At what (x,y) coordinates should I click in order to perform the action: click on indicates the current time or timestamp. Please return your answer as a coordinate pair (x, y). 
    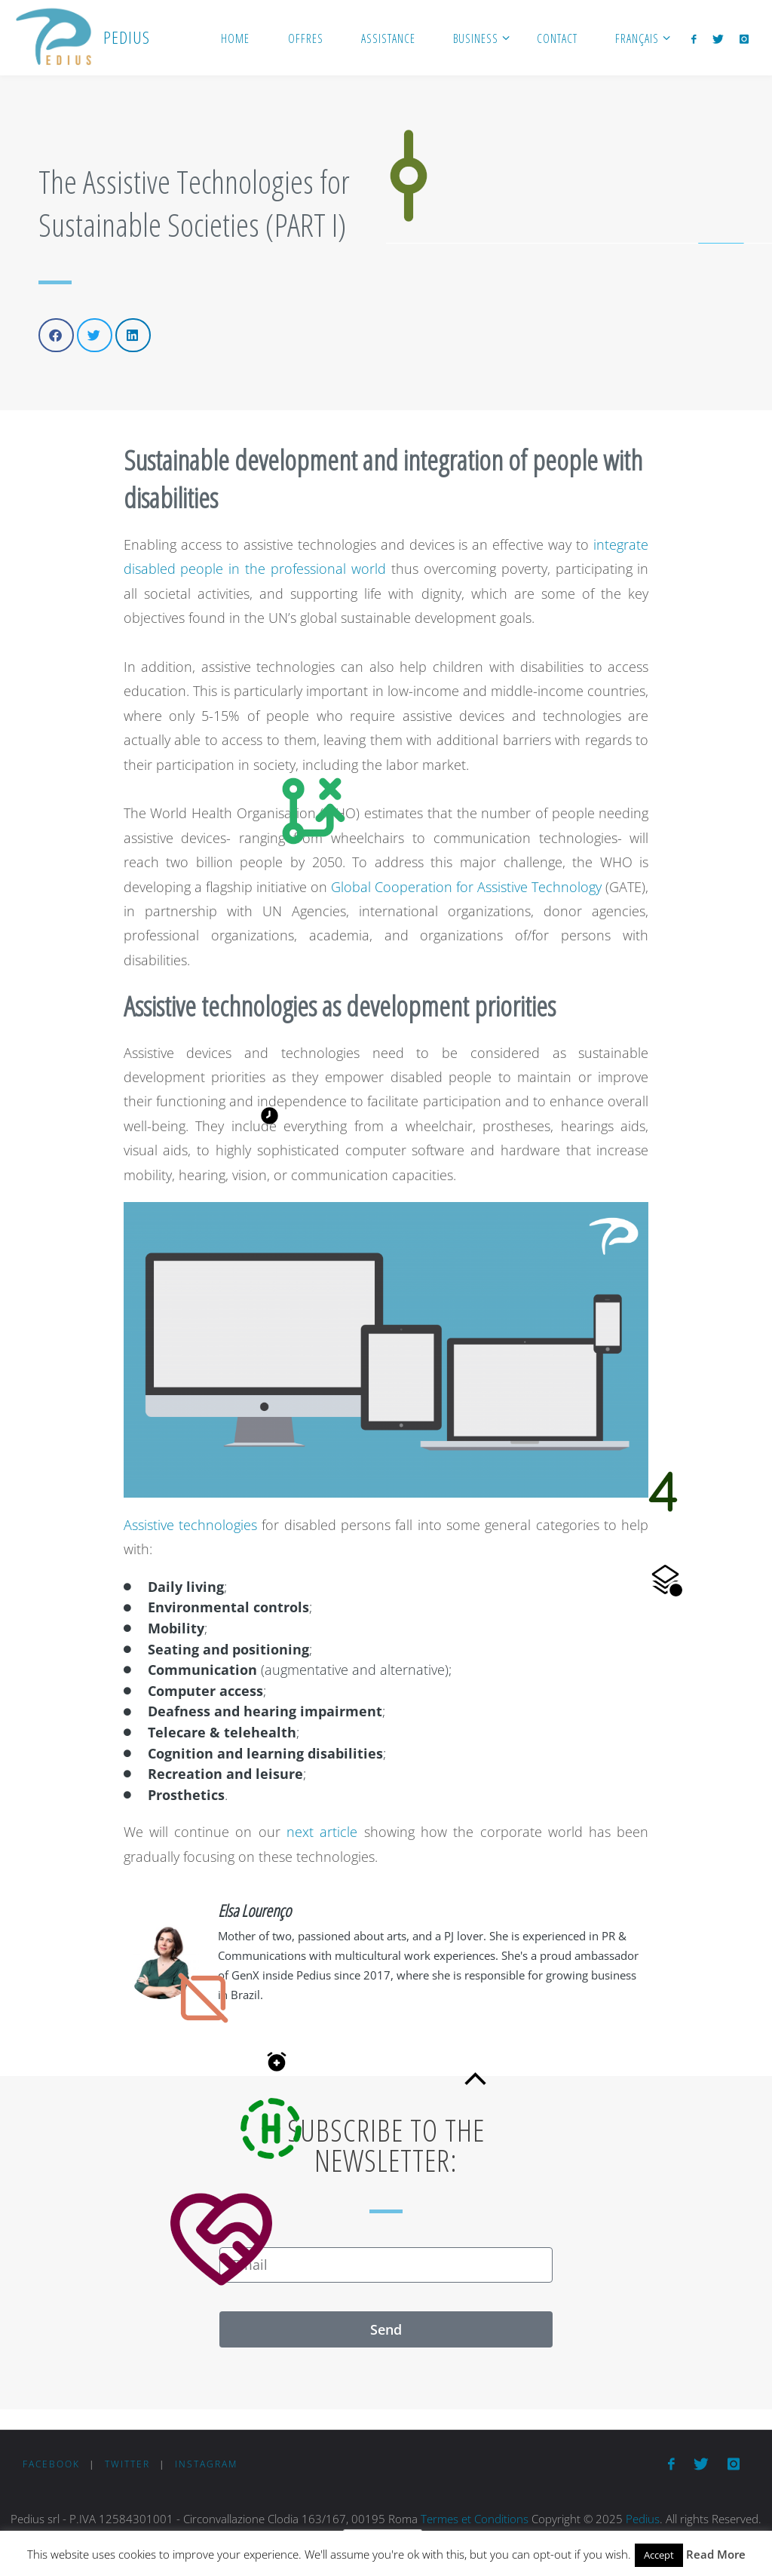
    Looking at the image, I should click on (269, 1115).